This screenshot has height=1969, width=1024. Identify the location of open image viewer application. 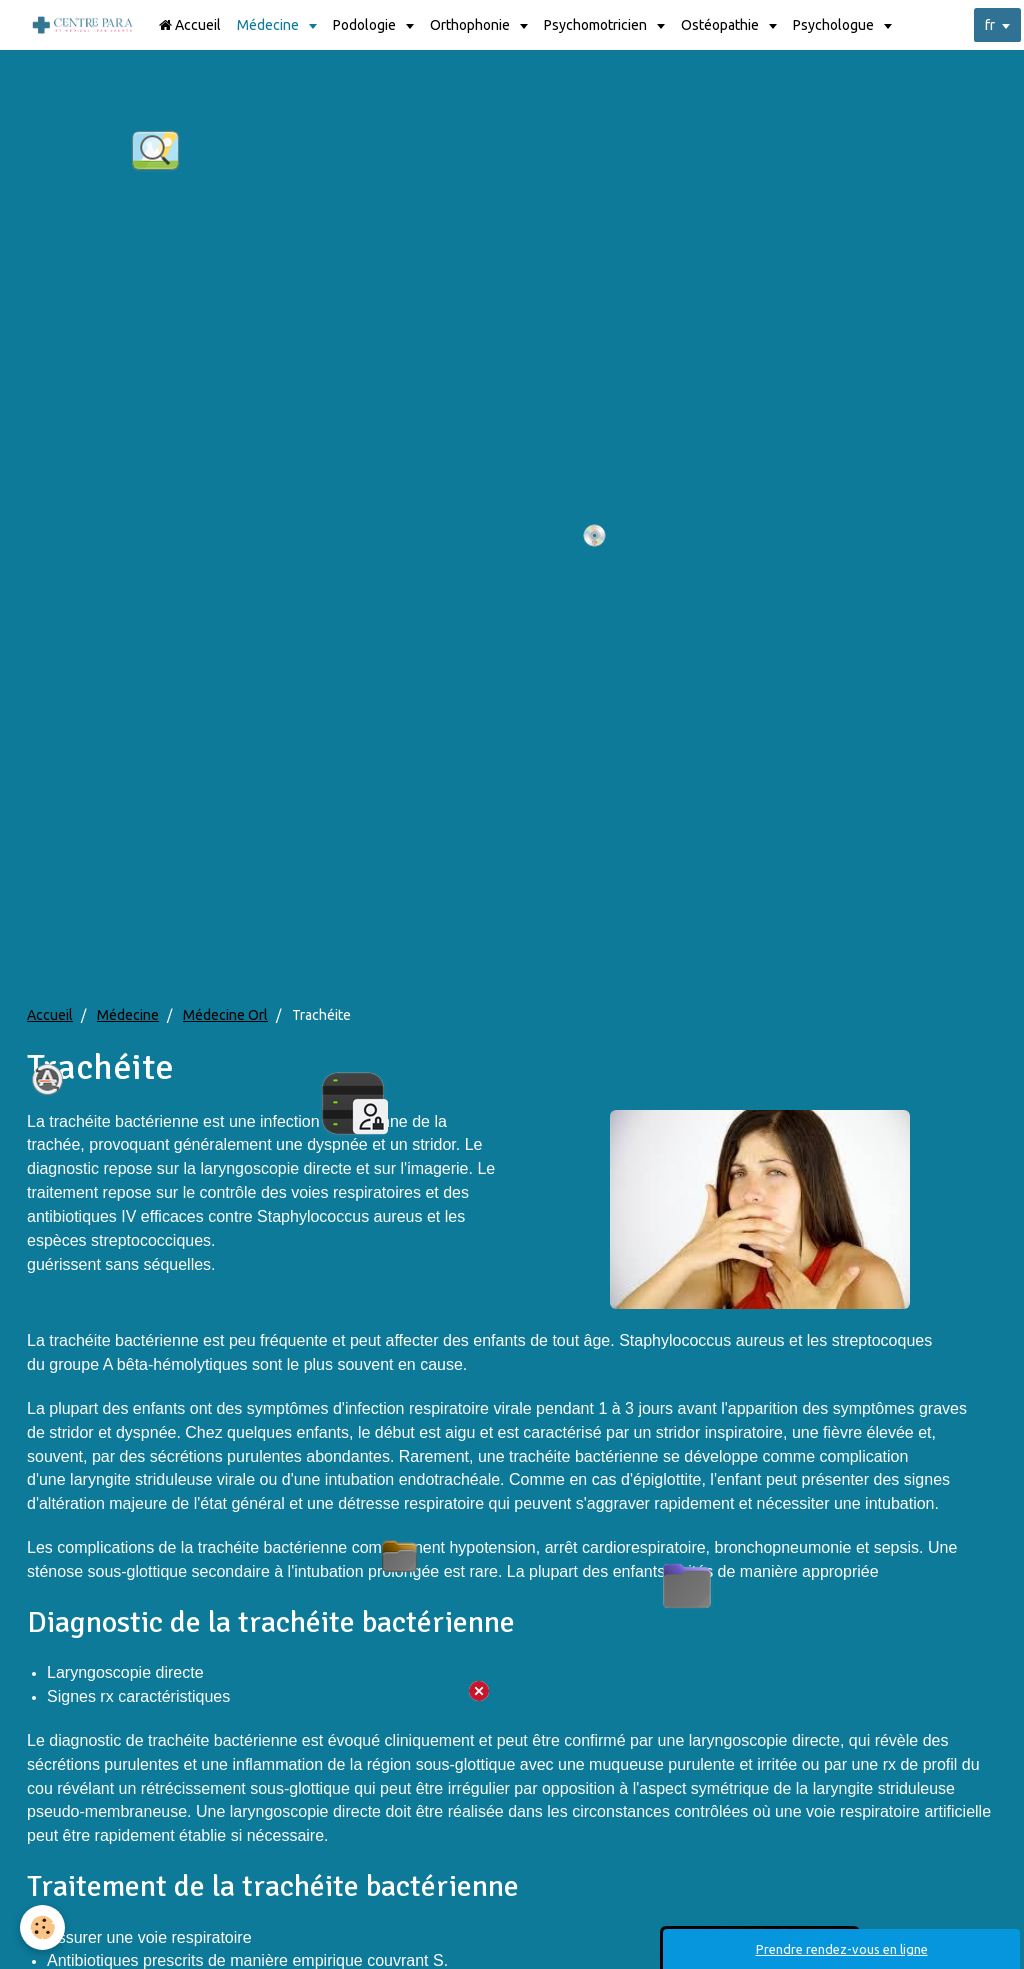
(155, 150).